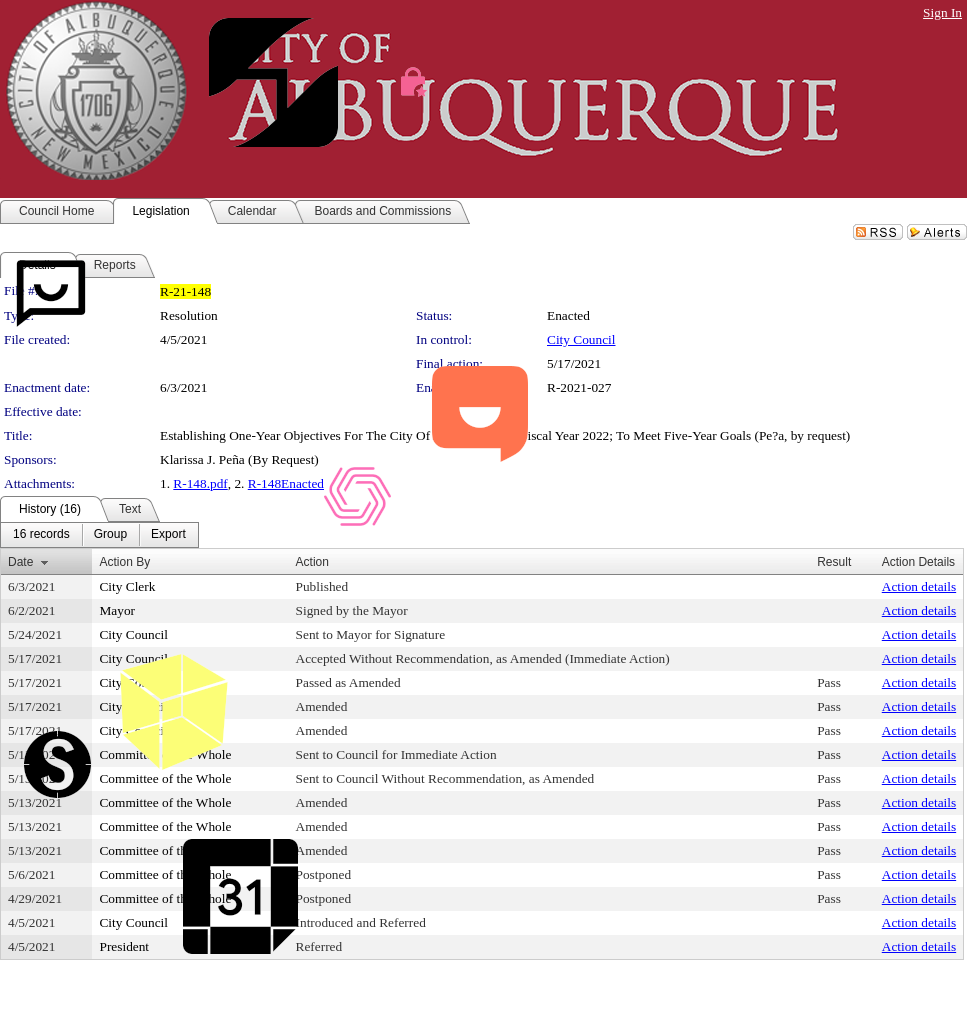 The height and width of the screenshot is (1014, 967). Describe the element at coordinates (480, 414) in the screenshot. I see `open the Answer Q&A platform` at that location.